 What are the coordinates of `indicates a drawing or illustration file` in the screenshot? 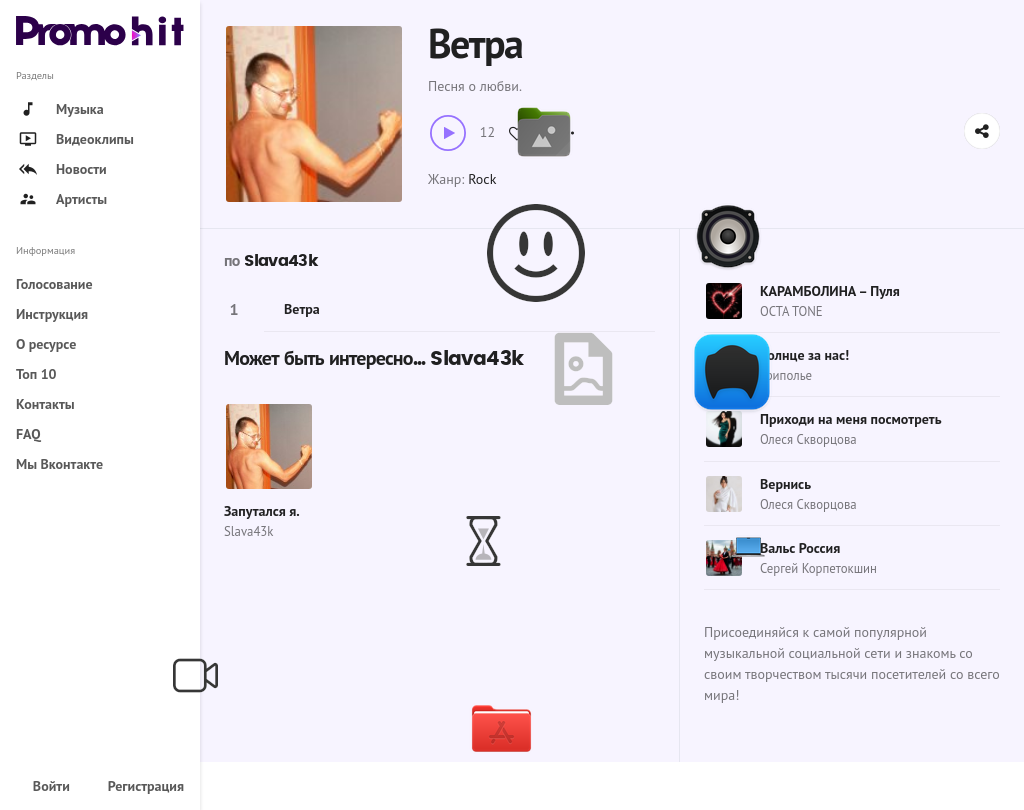 It's located at (583, 366).